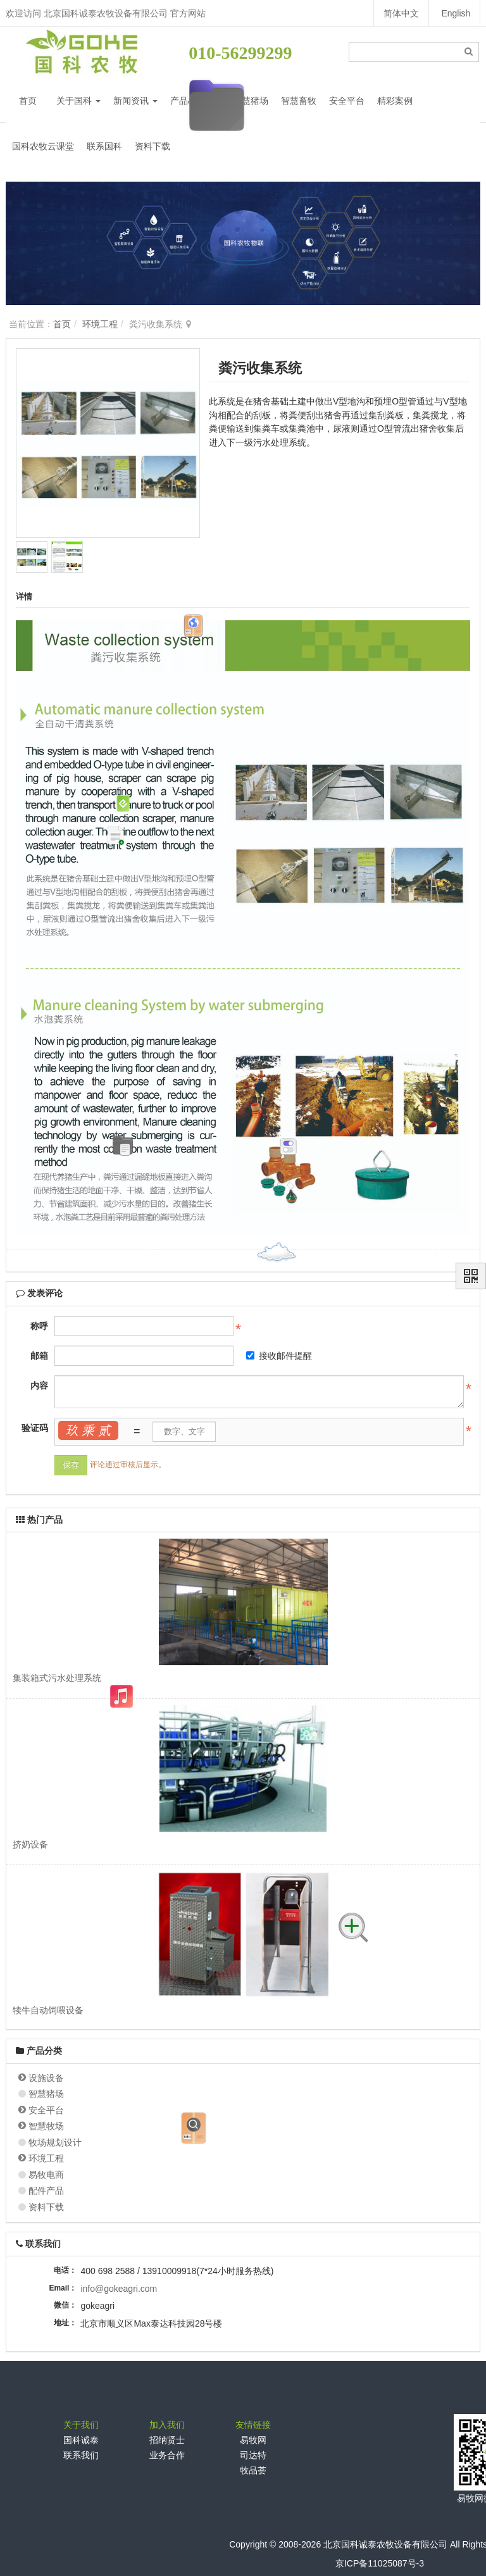 The height and width of the screenshot is (2576, 486). I want to click on open a document from file browser, so click(123, 1146).